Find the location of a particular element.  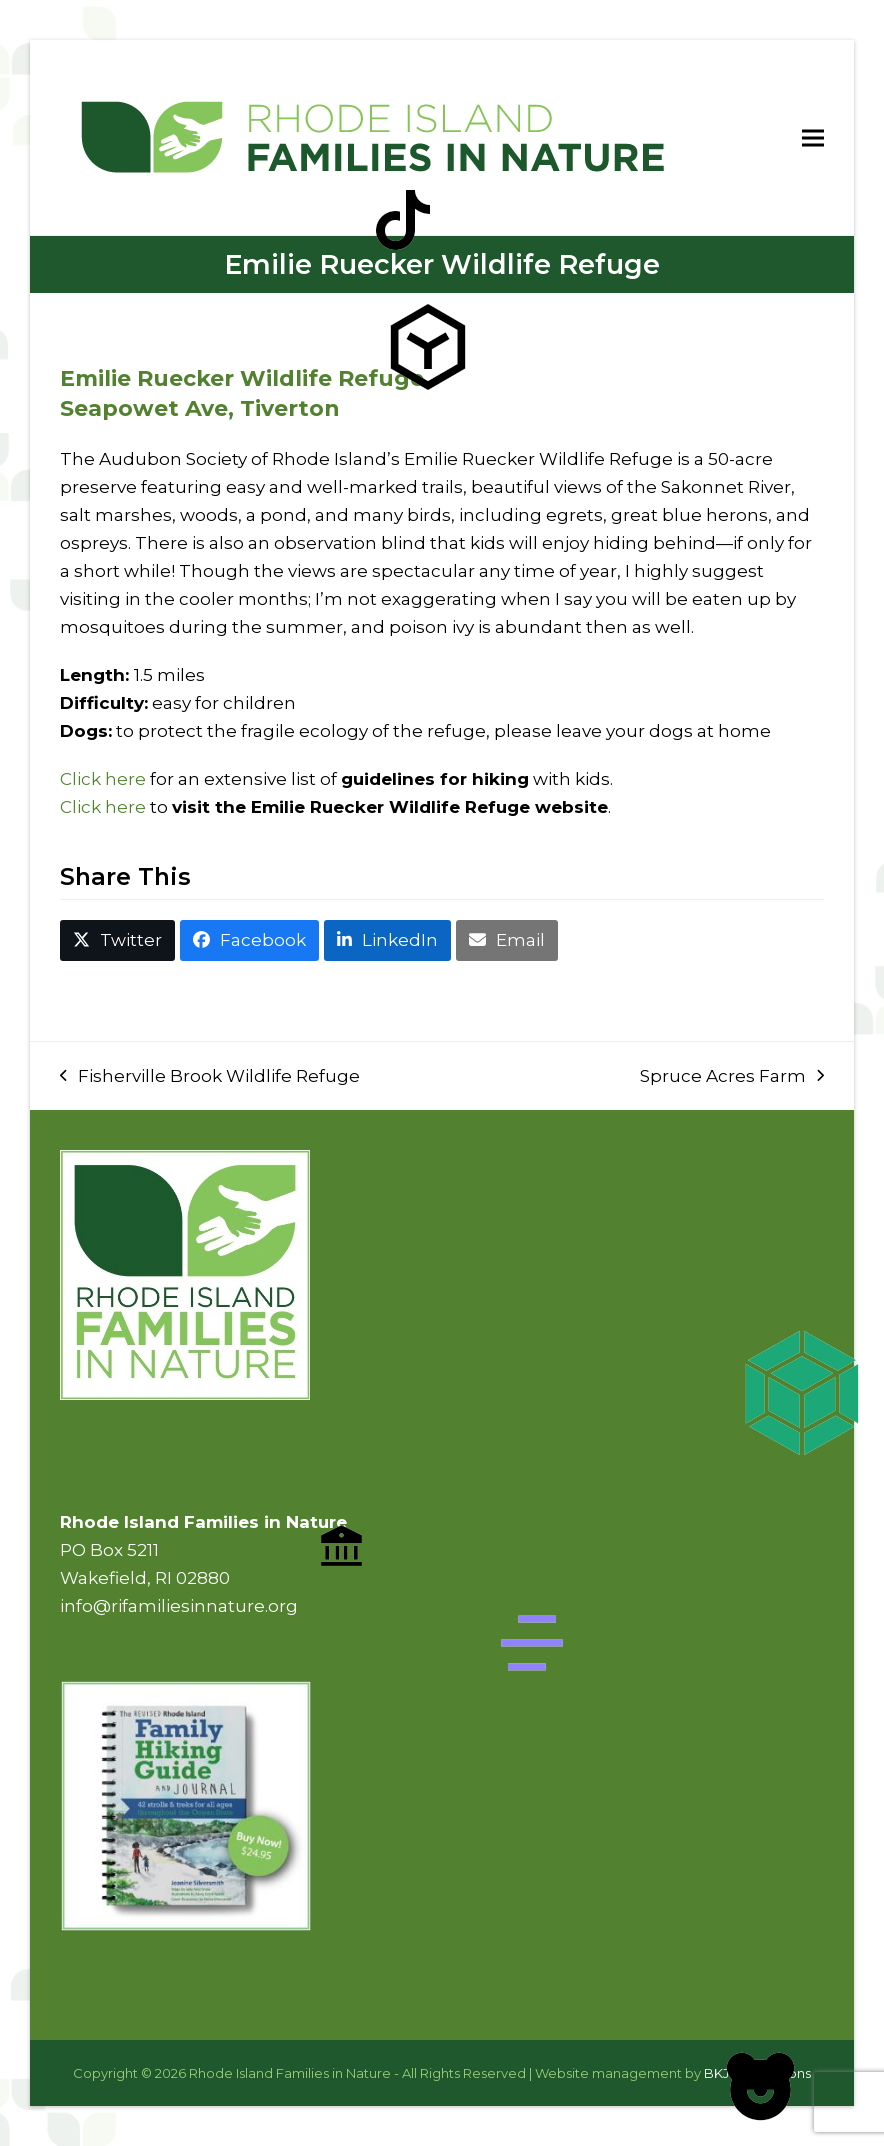

open navigation menu is located at coordinates (532, 1643).